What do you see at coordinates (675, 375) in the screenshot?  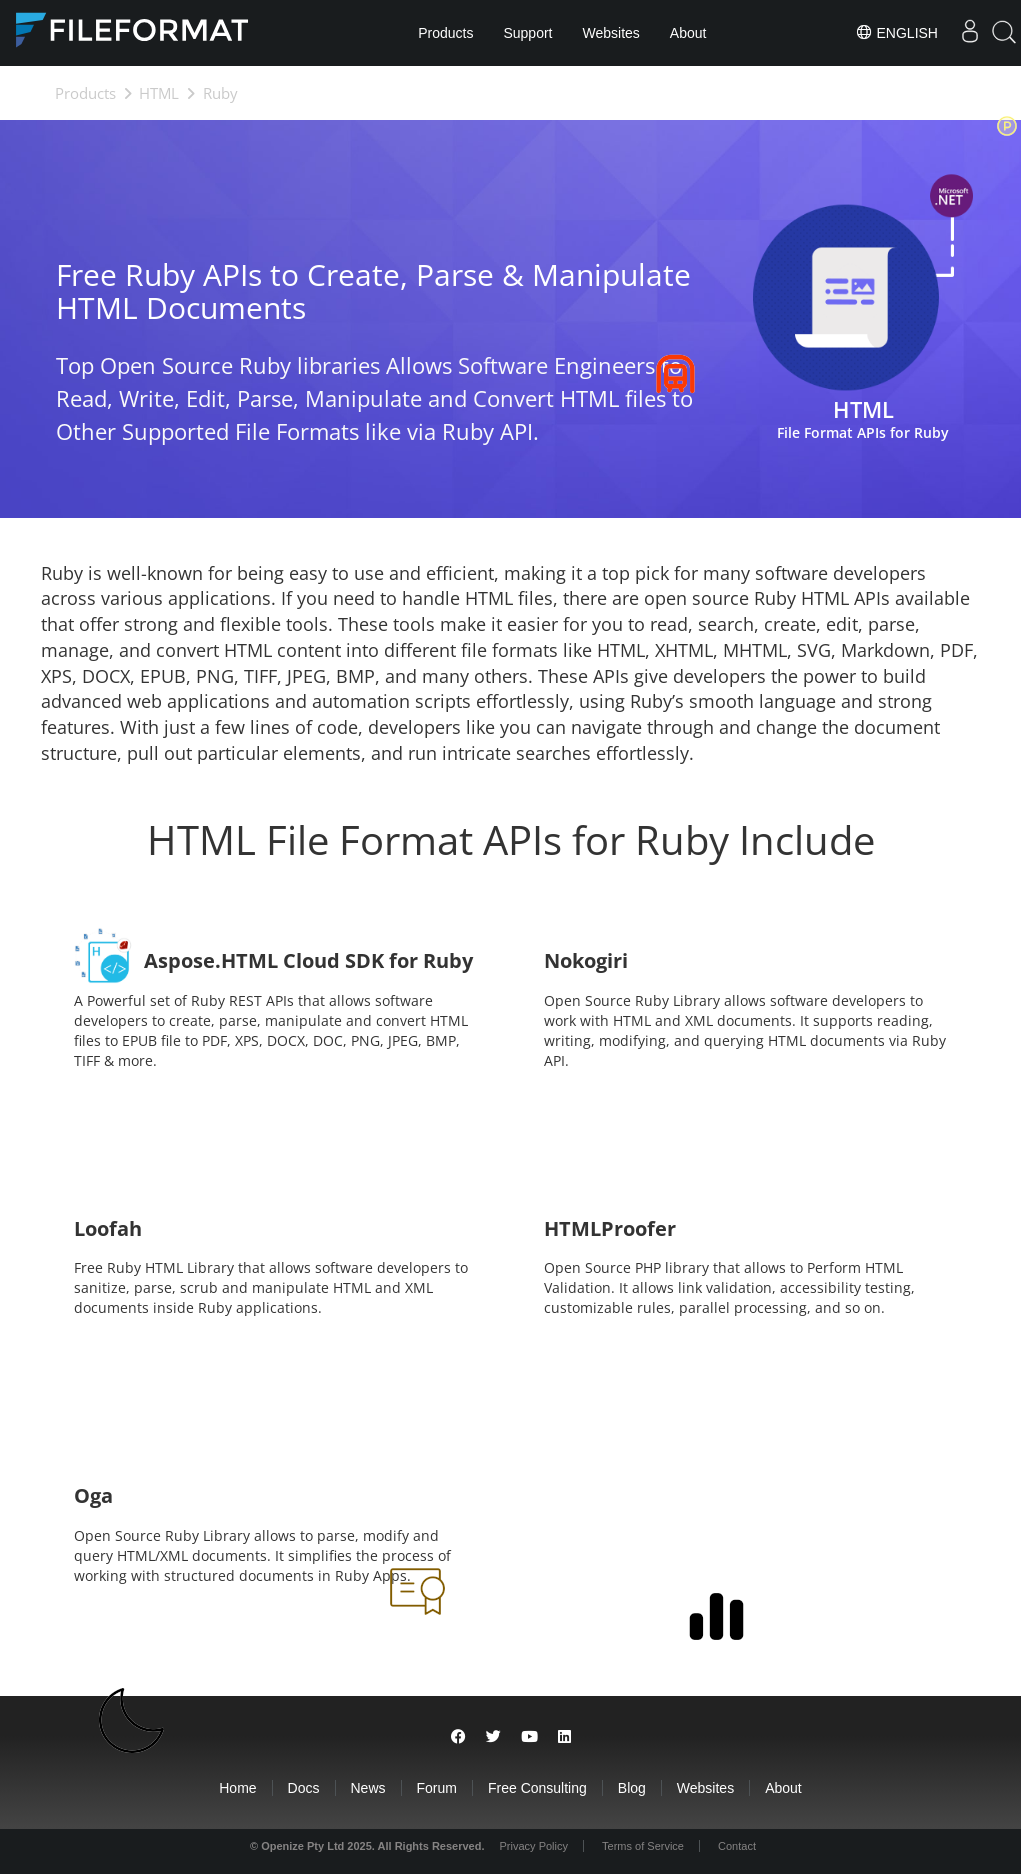 I see `view subway or metro transit options` at bounding box center [675, 375].